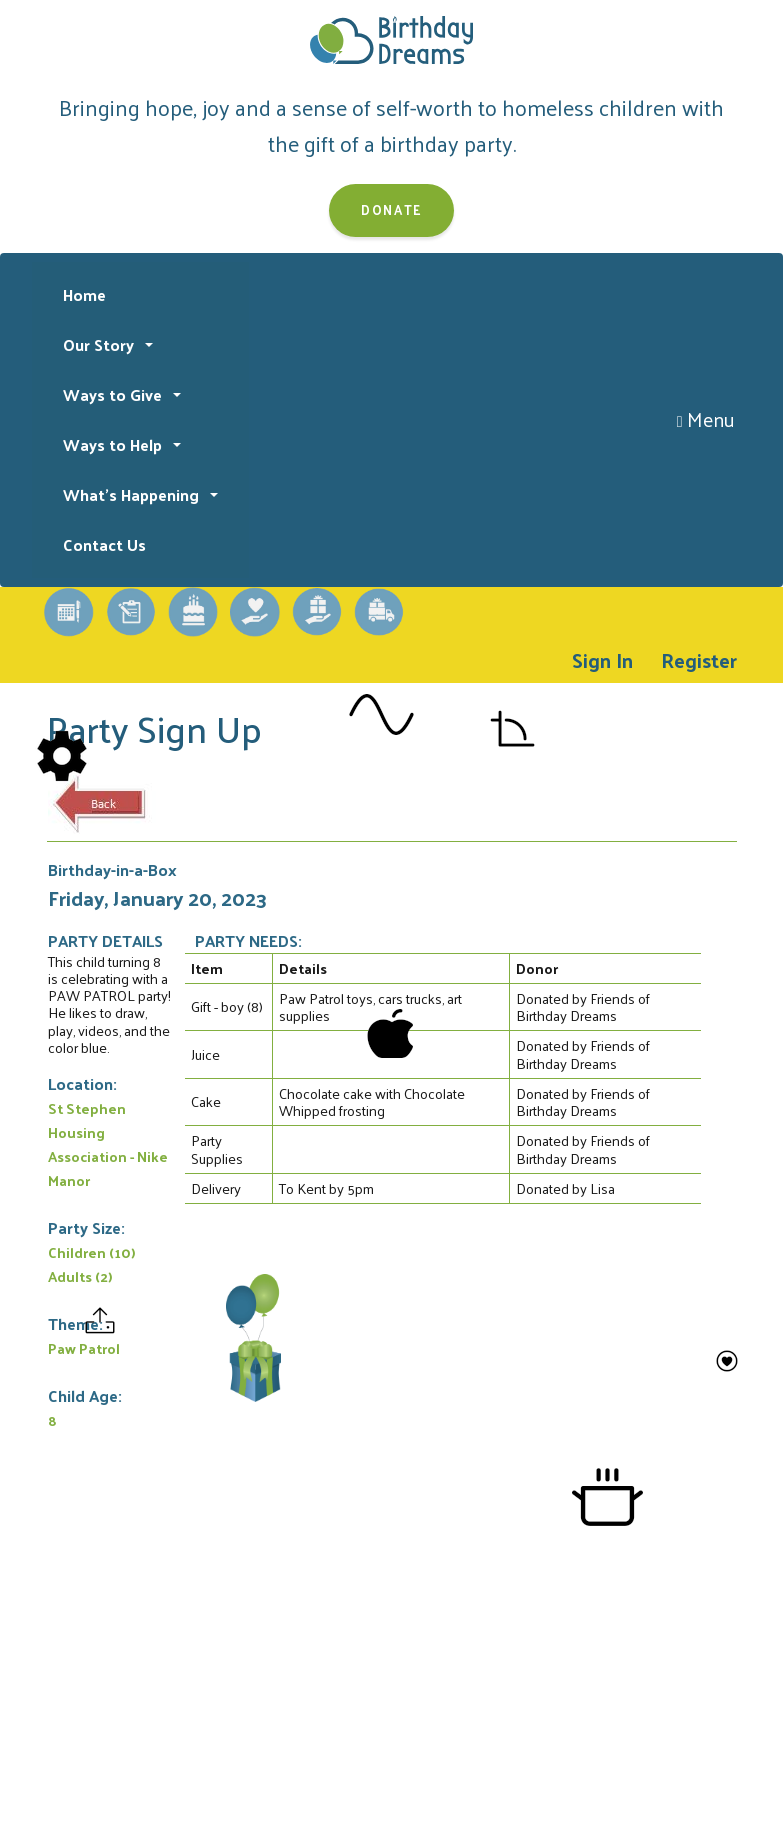  Describe the element at coordinates (511, 731) in the screenshot. I see `measure or adjust angle in a design tool` at that location.